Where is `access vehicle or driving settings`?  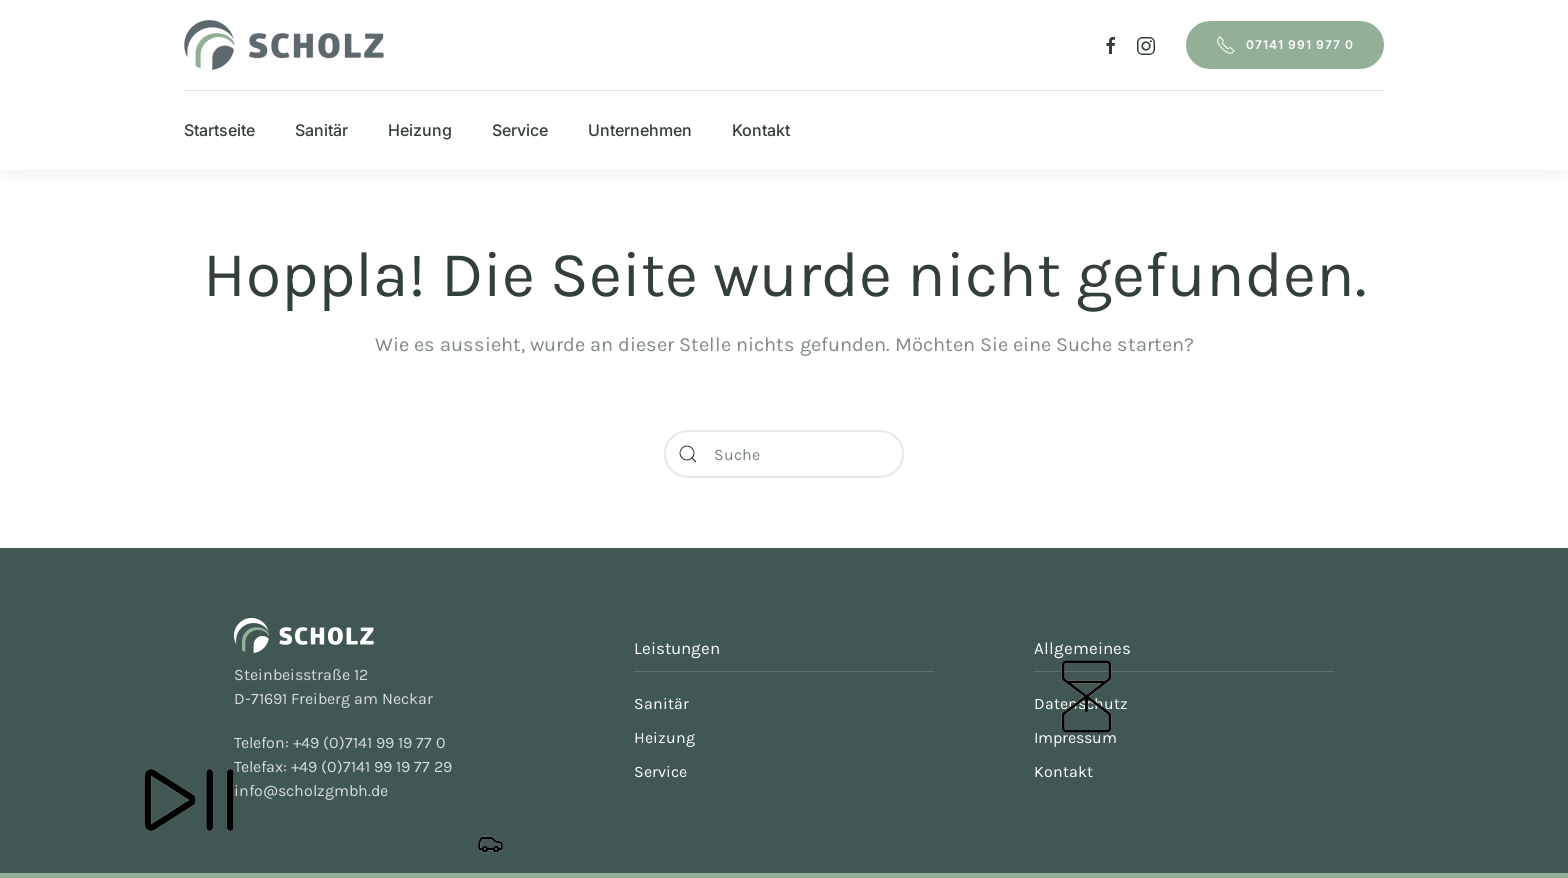
access vehicle or driving settings is located at coordinates (490, 843).